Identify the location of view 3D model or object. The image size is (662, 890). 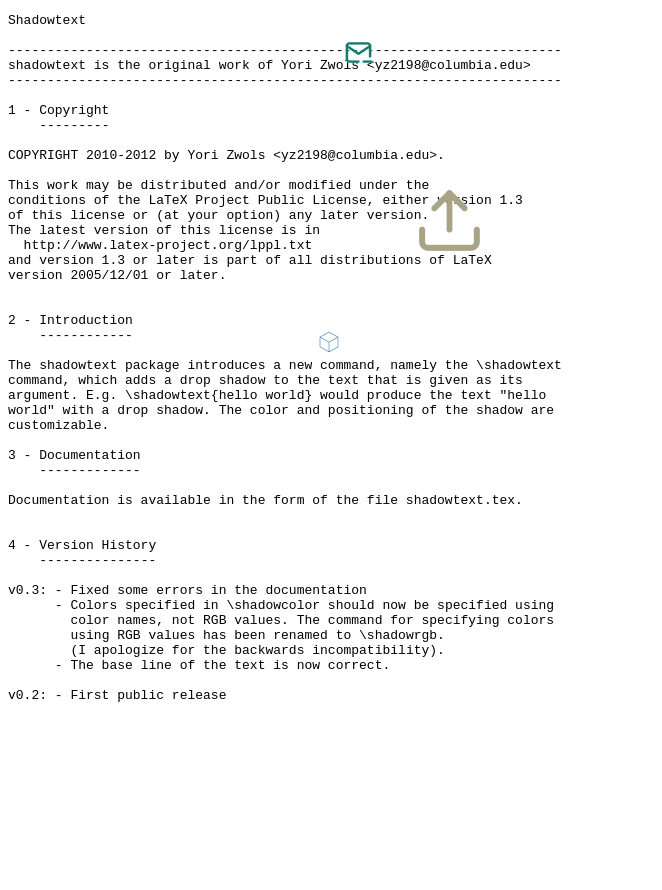
(329, 342).